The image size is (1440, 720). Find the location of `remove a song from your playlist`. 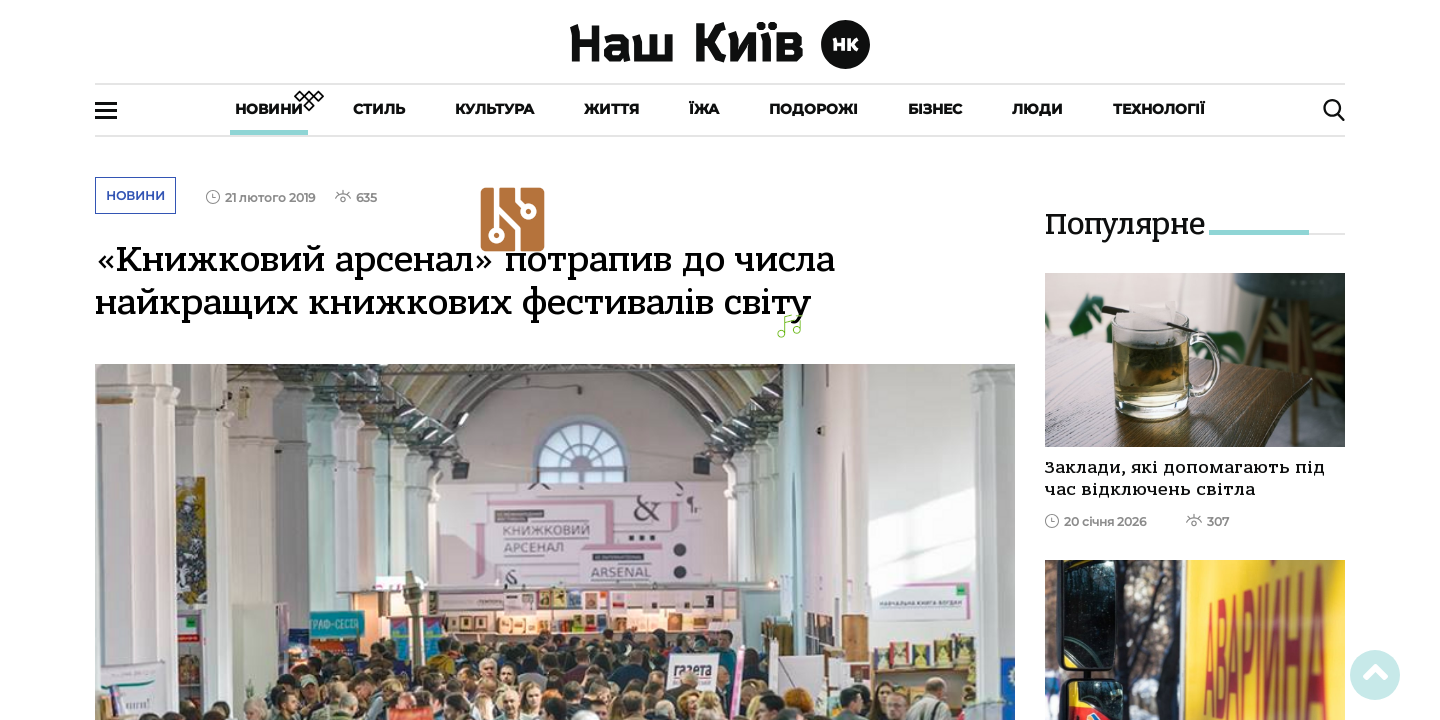

remove a song from your playlist is located at coordinates (790, 325).